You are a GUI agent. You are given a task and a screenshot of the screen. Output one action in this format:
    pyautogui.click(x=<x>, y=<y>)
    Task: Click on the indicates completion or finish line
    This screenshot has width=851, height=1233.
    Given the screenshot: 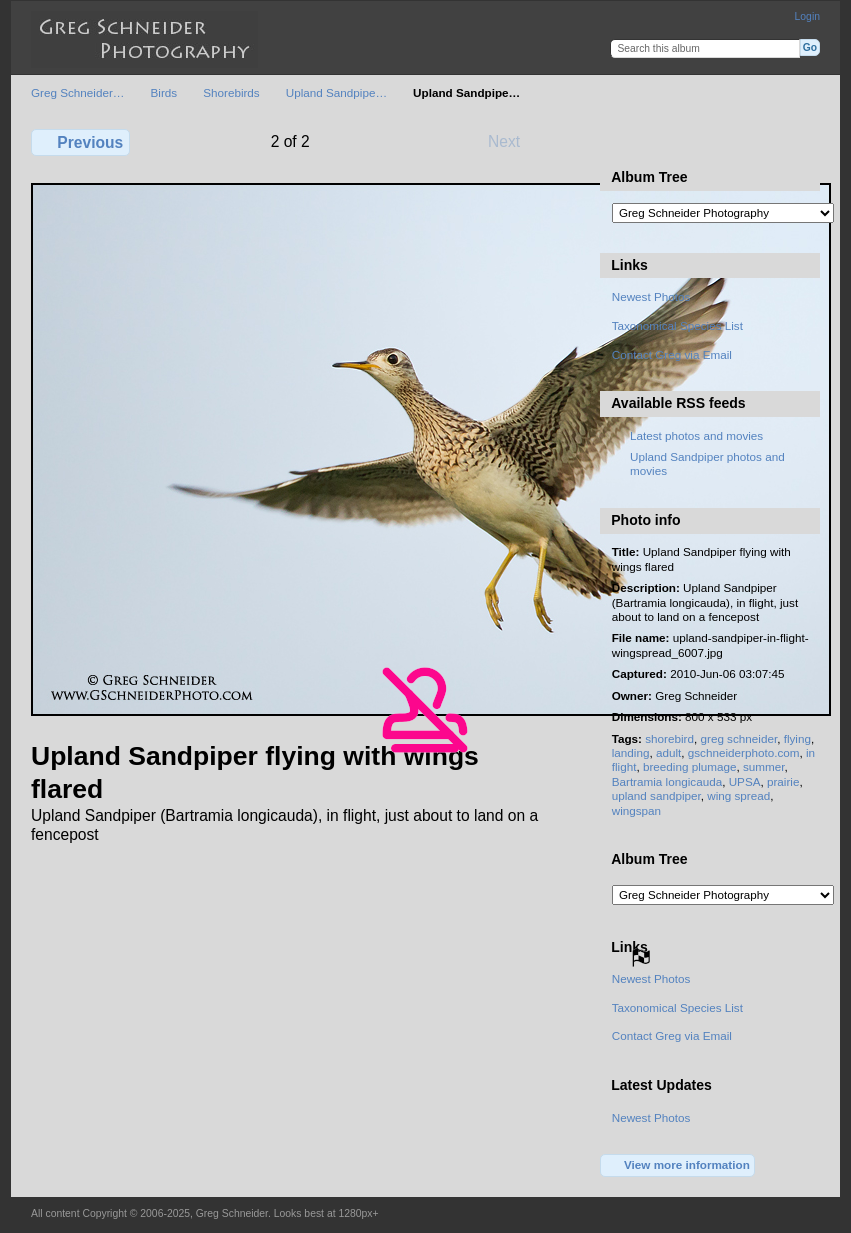 What is the action you would take?
    pyautogui.click(x=640, y=957)
    